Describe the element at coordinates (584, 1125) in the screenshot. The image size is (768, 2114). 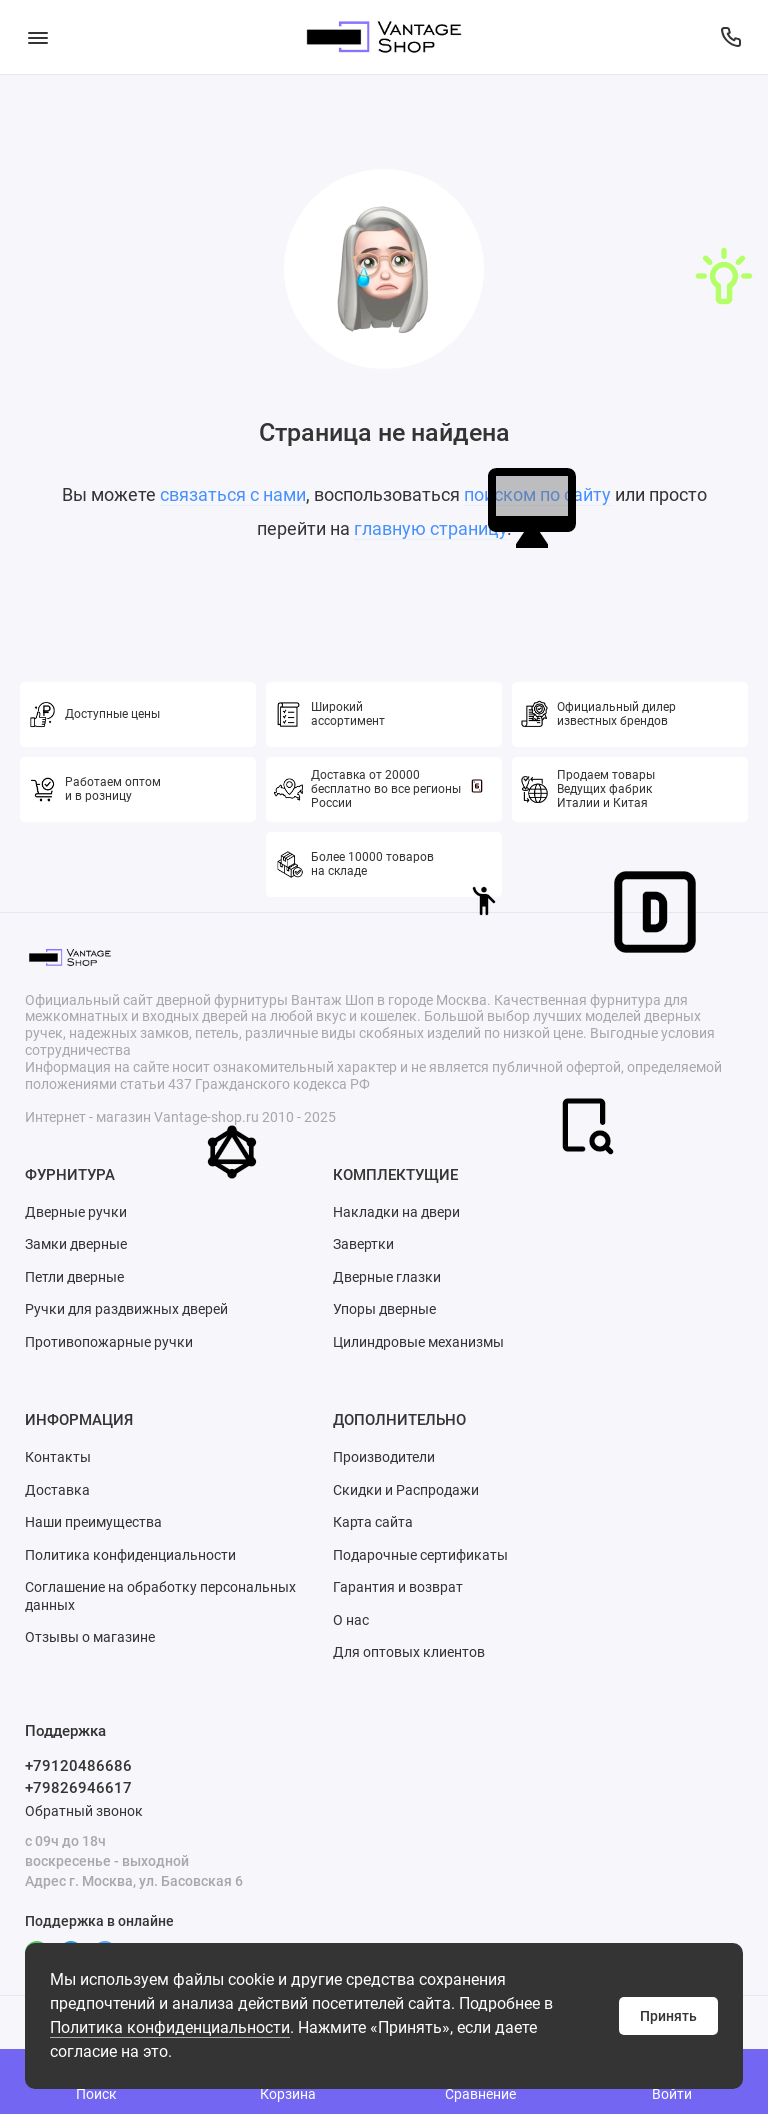
I see `search for a tablet device` at that location.